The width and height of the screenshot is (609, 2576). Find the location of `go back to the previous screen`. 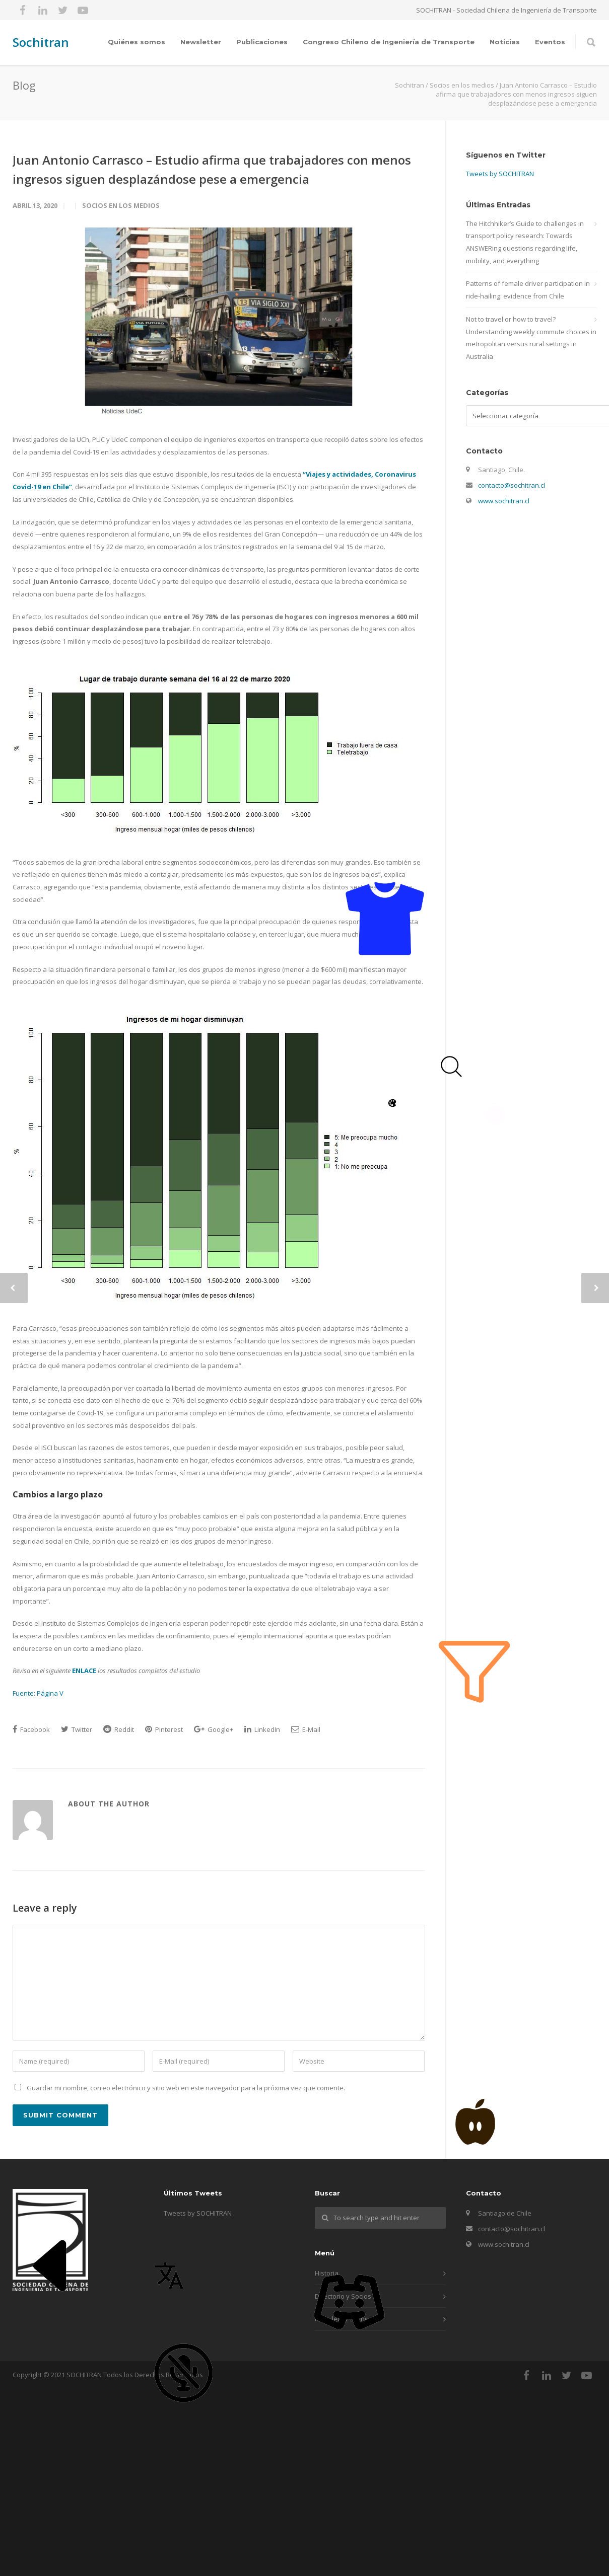

go back to the previous screen is located at coordinates (49, 2265).